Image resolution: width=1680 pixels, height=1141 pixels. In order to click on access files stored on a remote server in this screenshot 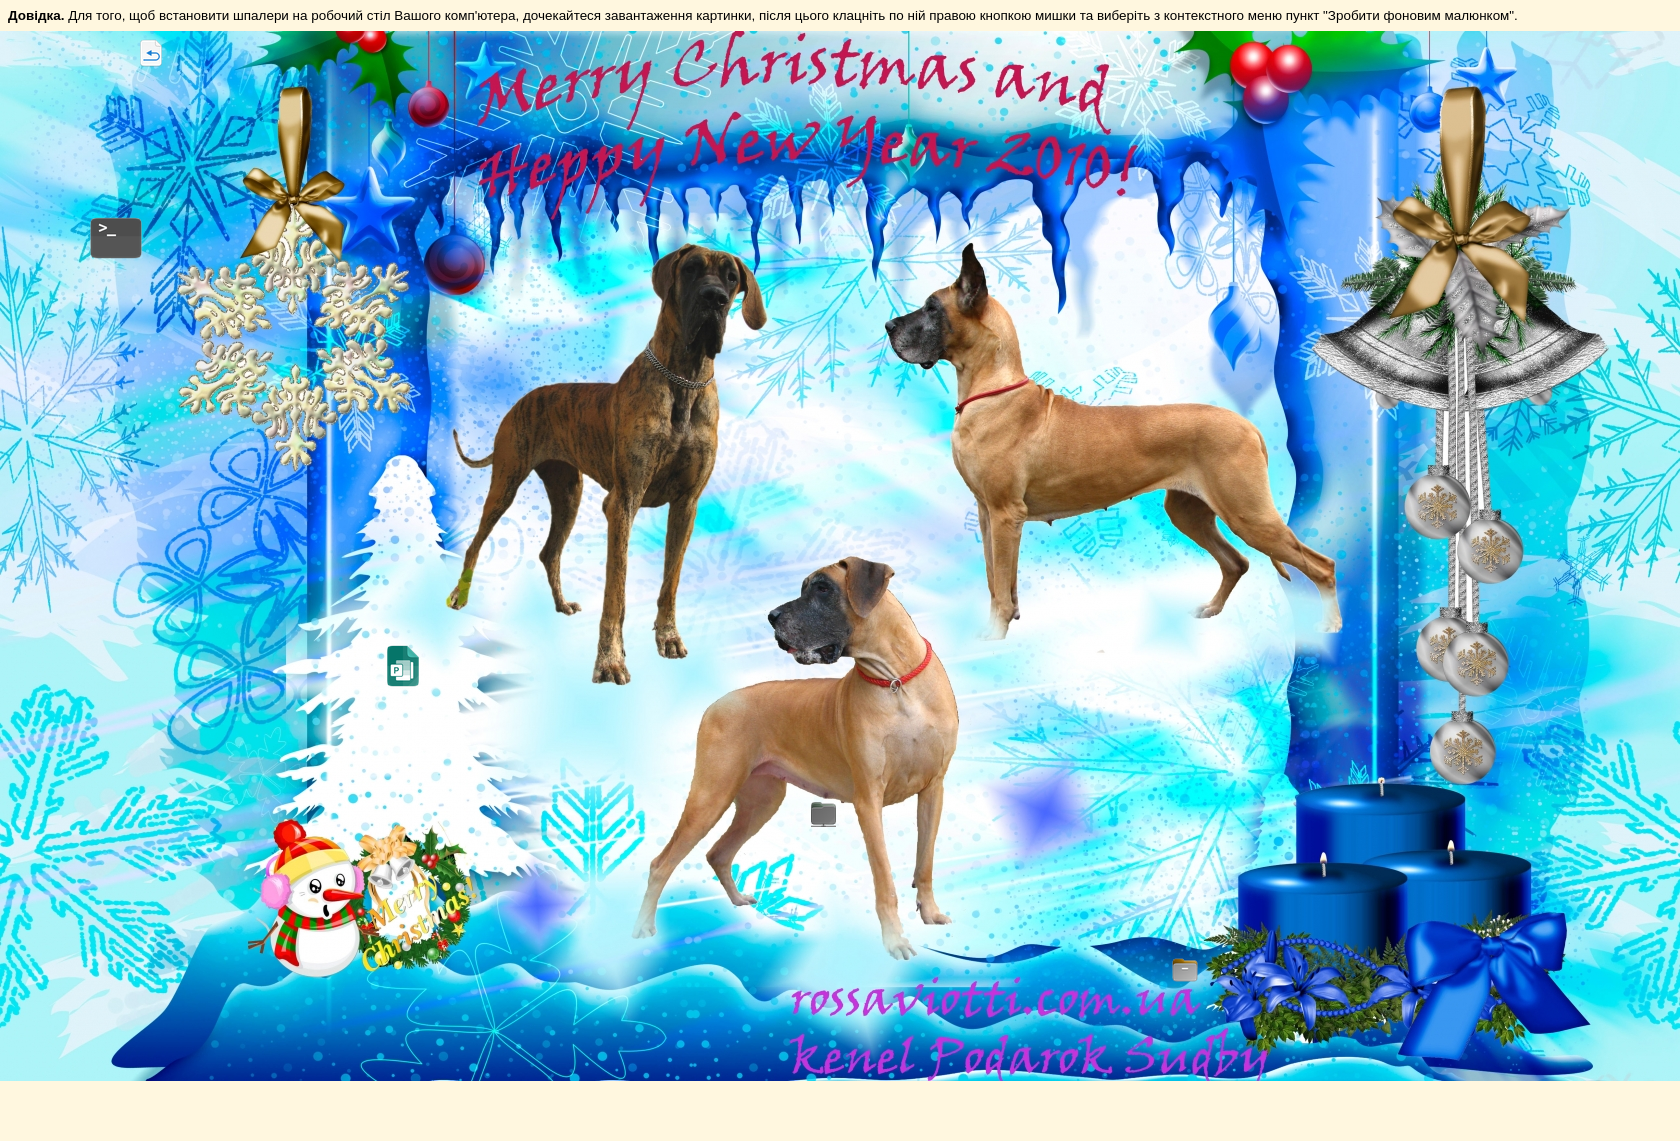, I will do `click(823, 814)`.